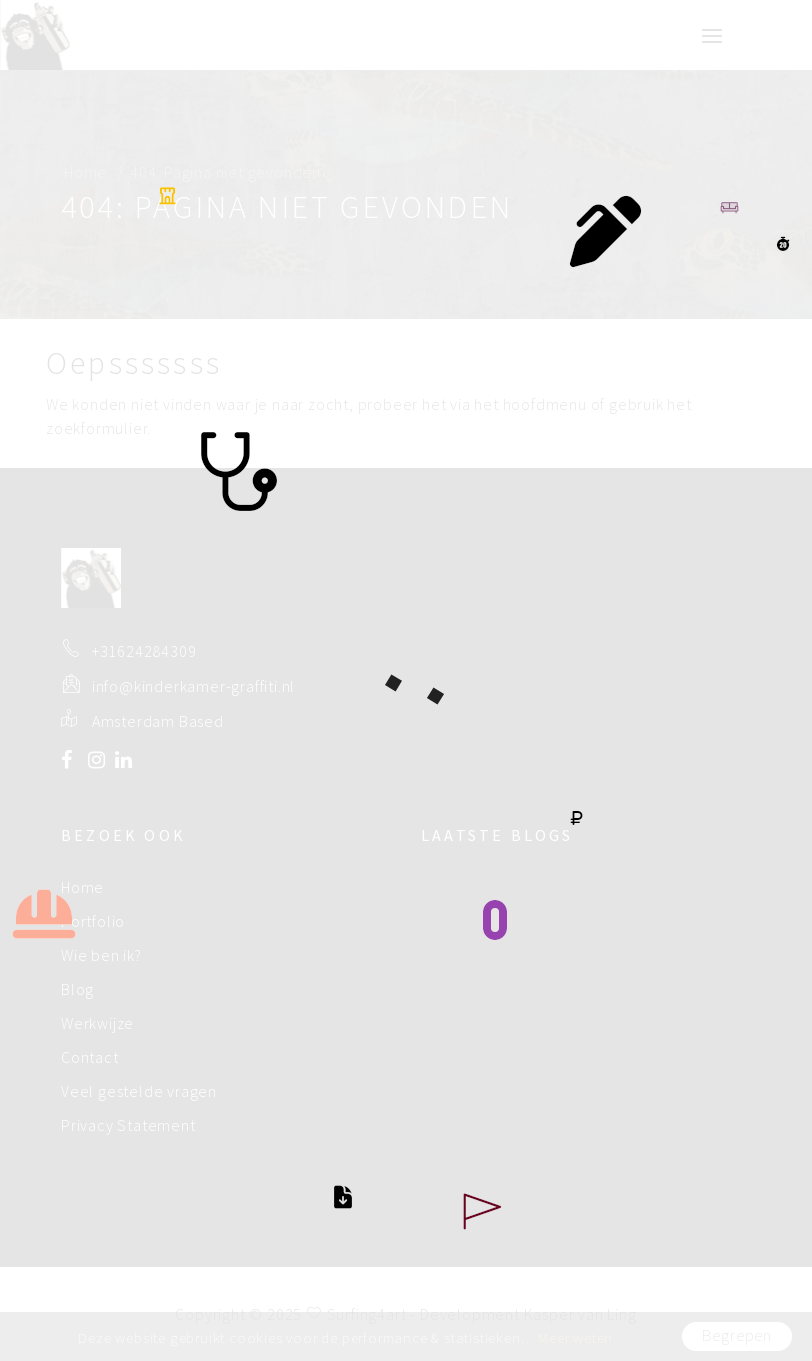 The image size is (812, 1361). I want to click on indicates russian ruble currency, so click(577, 818).